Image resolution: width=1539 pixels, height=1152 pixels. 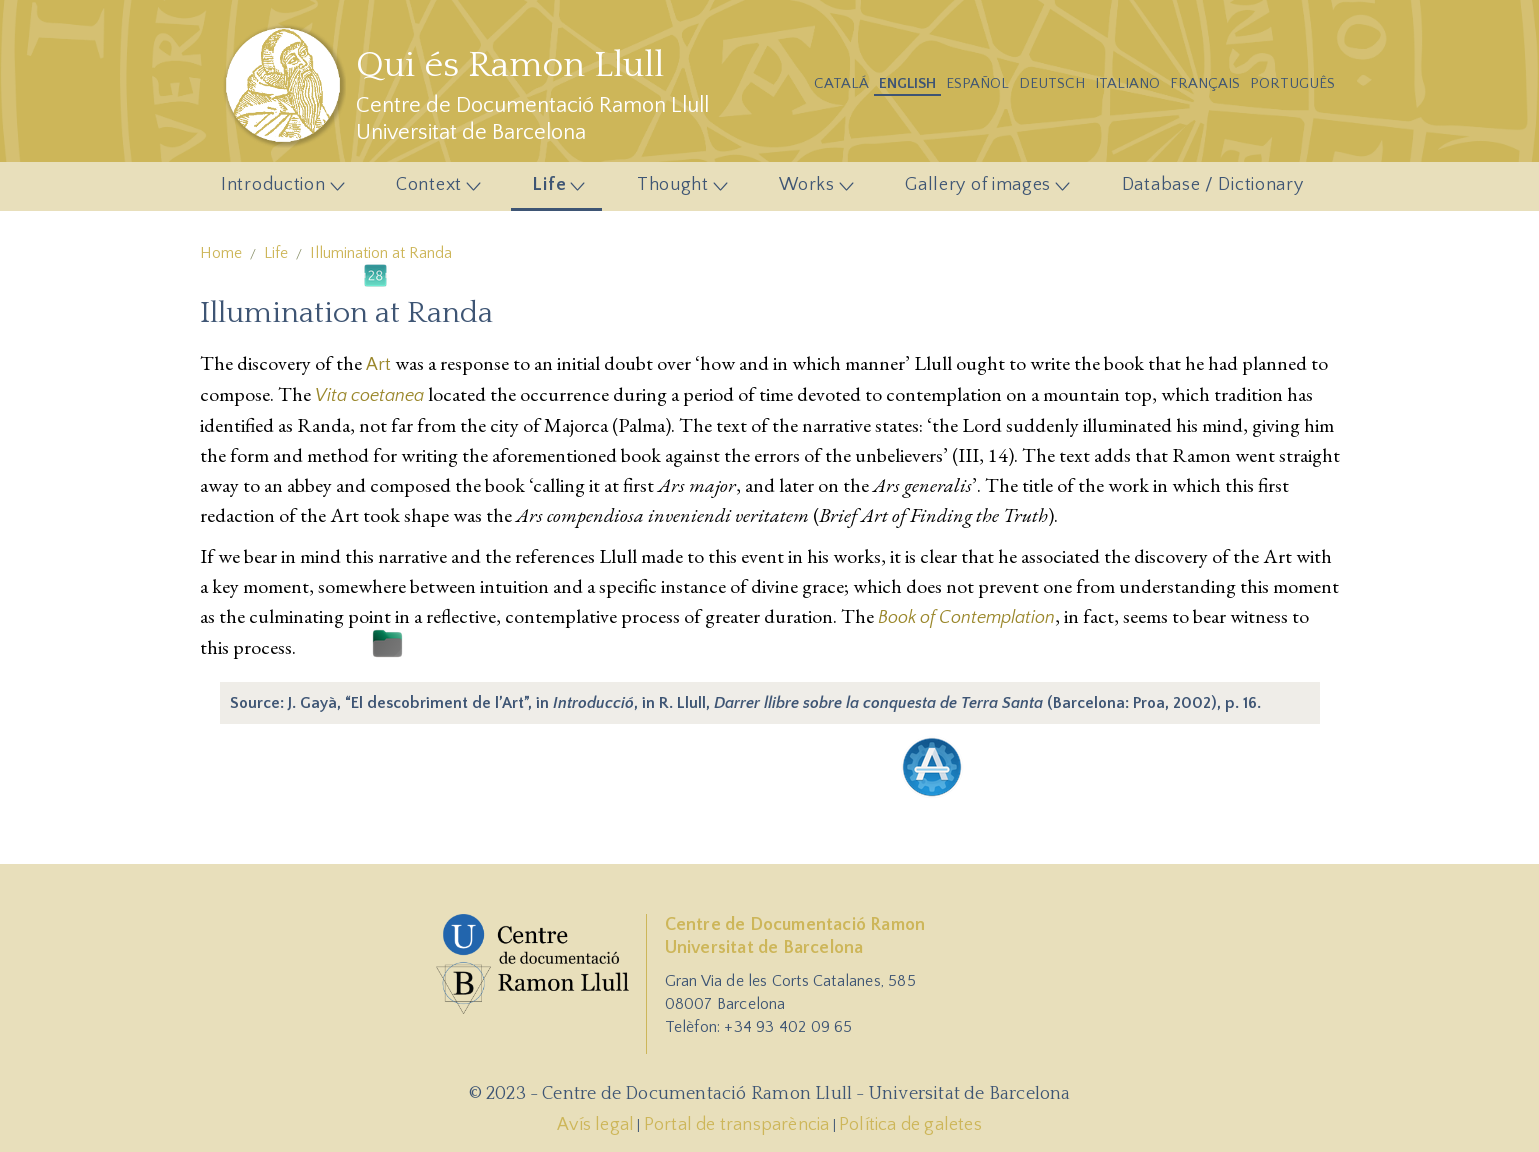 What do you see at coordinates (387, 643) in the screenshot?
I see `drop files here to move them into this folder` at bounding box center [387, 643].